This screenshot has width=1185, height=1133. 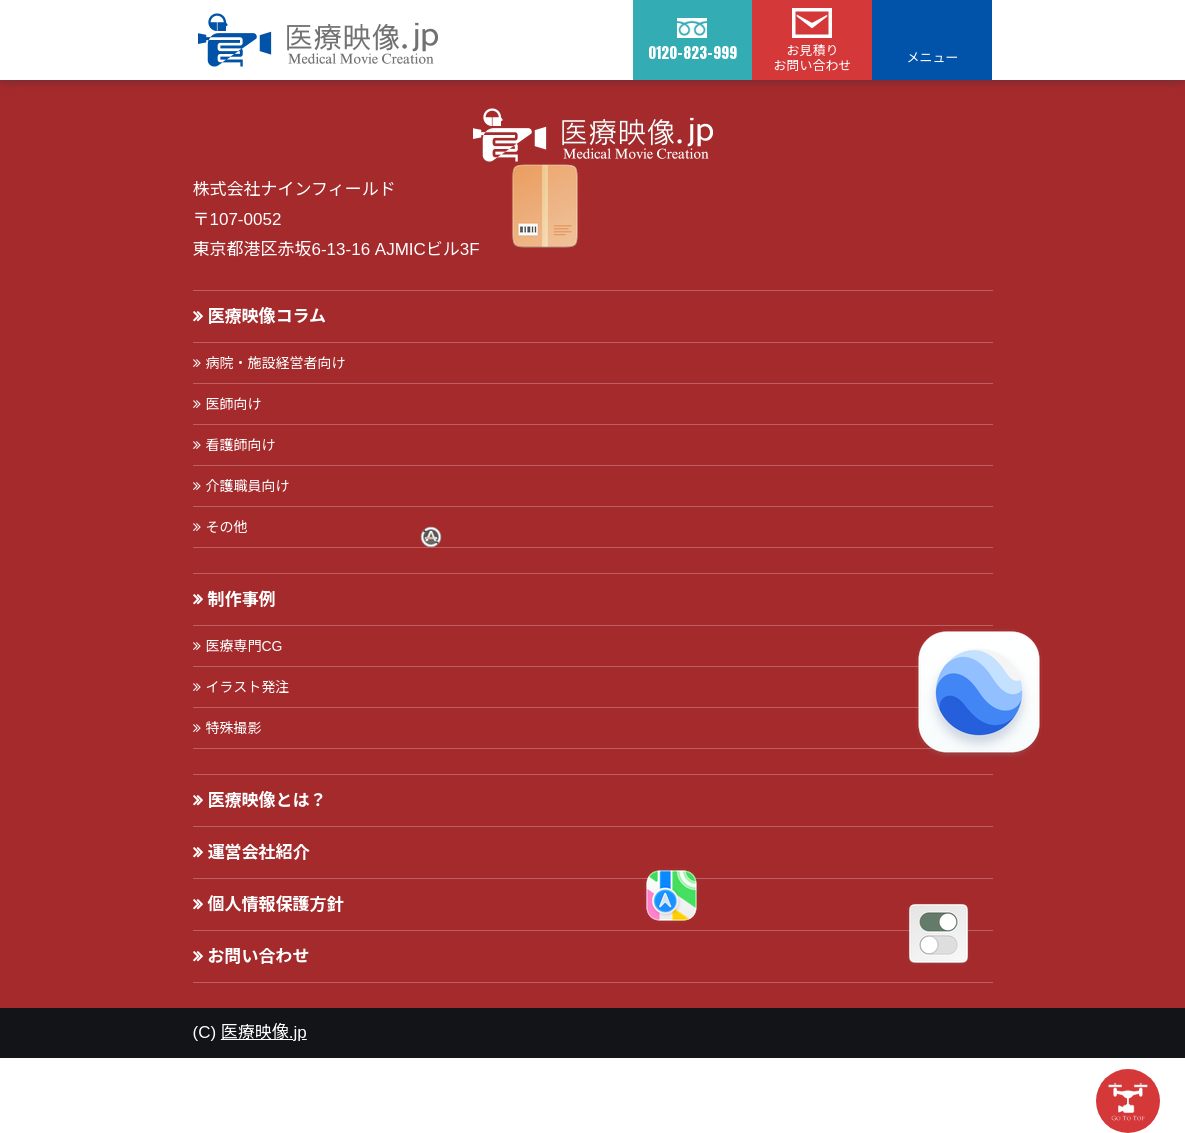 What do you see at coordinates (671, 895) in the screenshot?
I see `open gnome maps application` at bounding box center [671, 895].